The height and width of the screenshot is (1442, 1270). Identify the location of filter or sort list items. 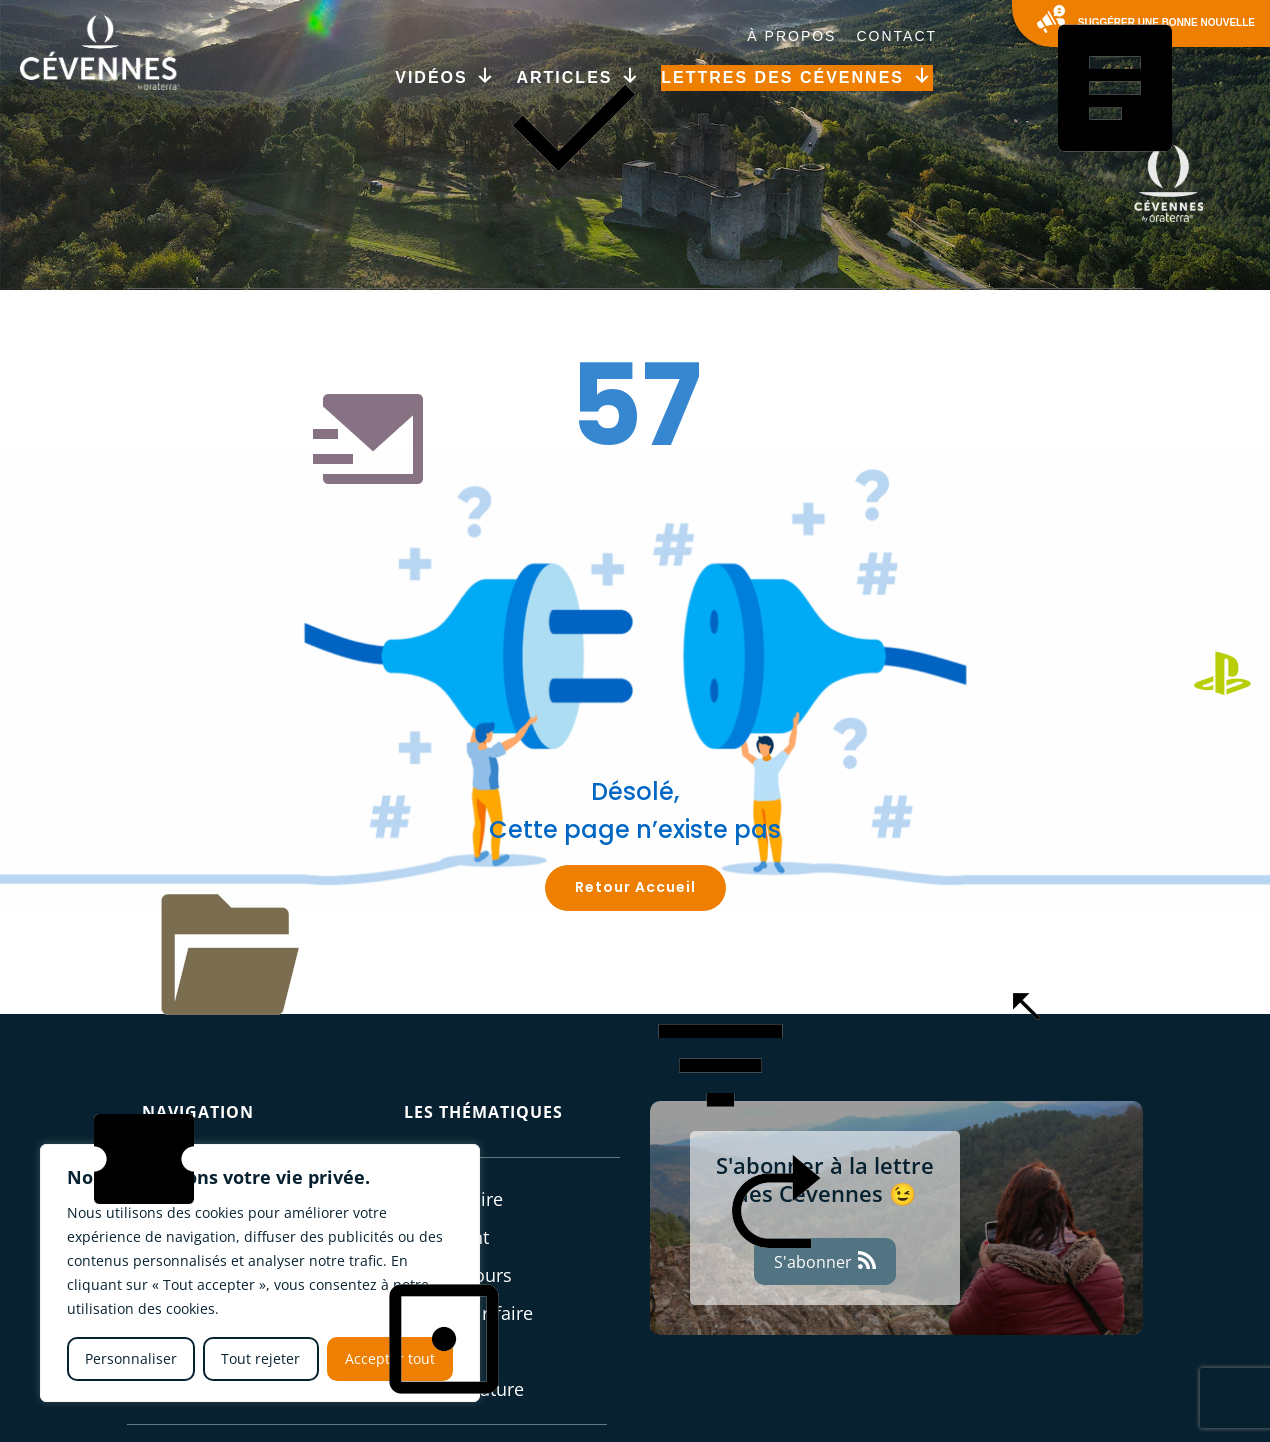
(720, 1065).